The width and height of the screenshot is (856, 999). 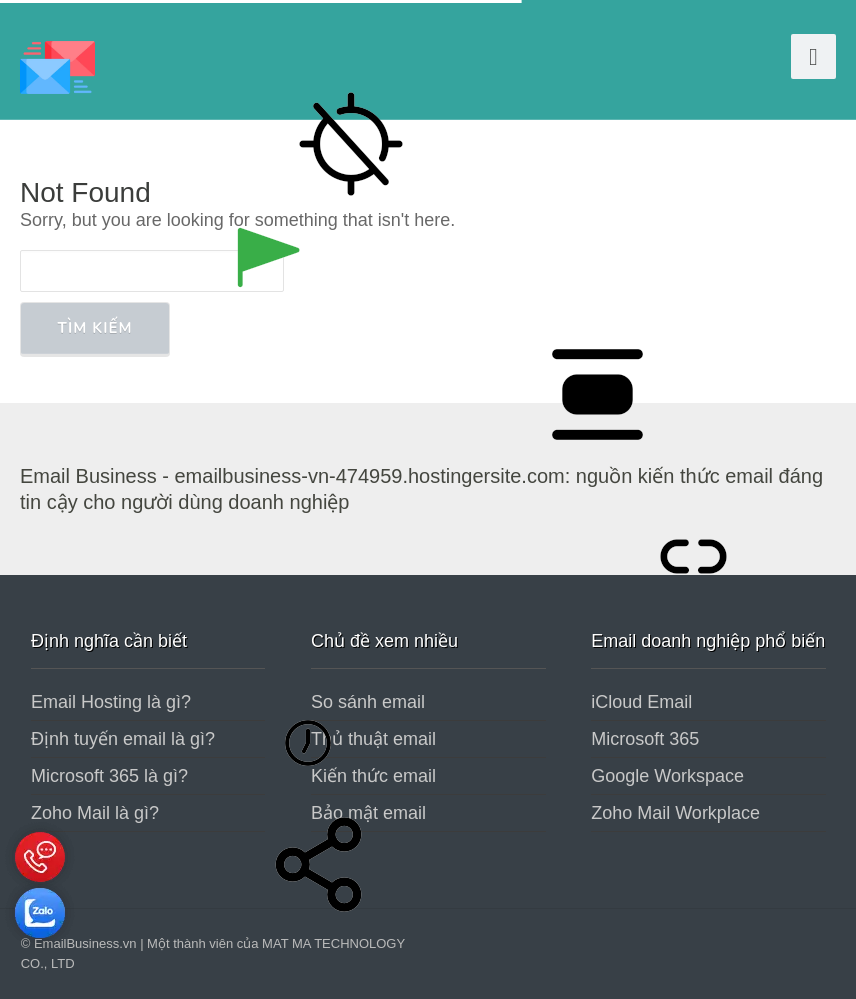 I want to click on share content with others, so click(x=318, y=864).